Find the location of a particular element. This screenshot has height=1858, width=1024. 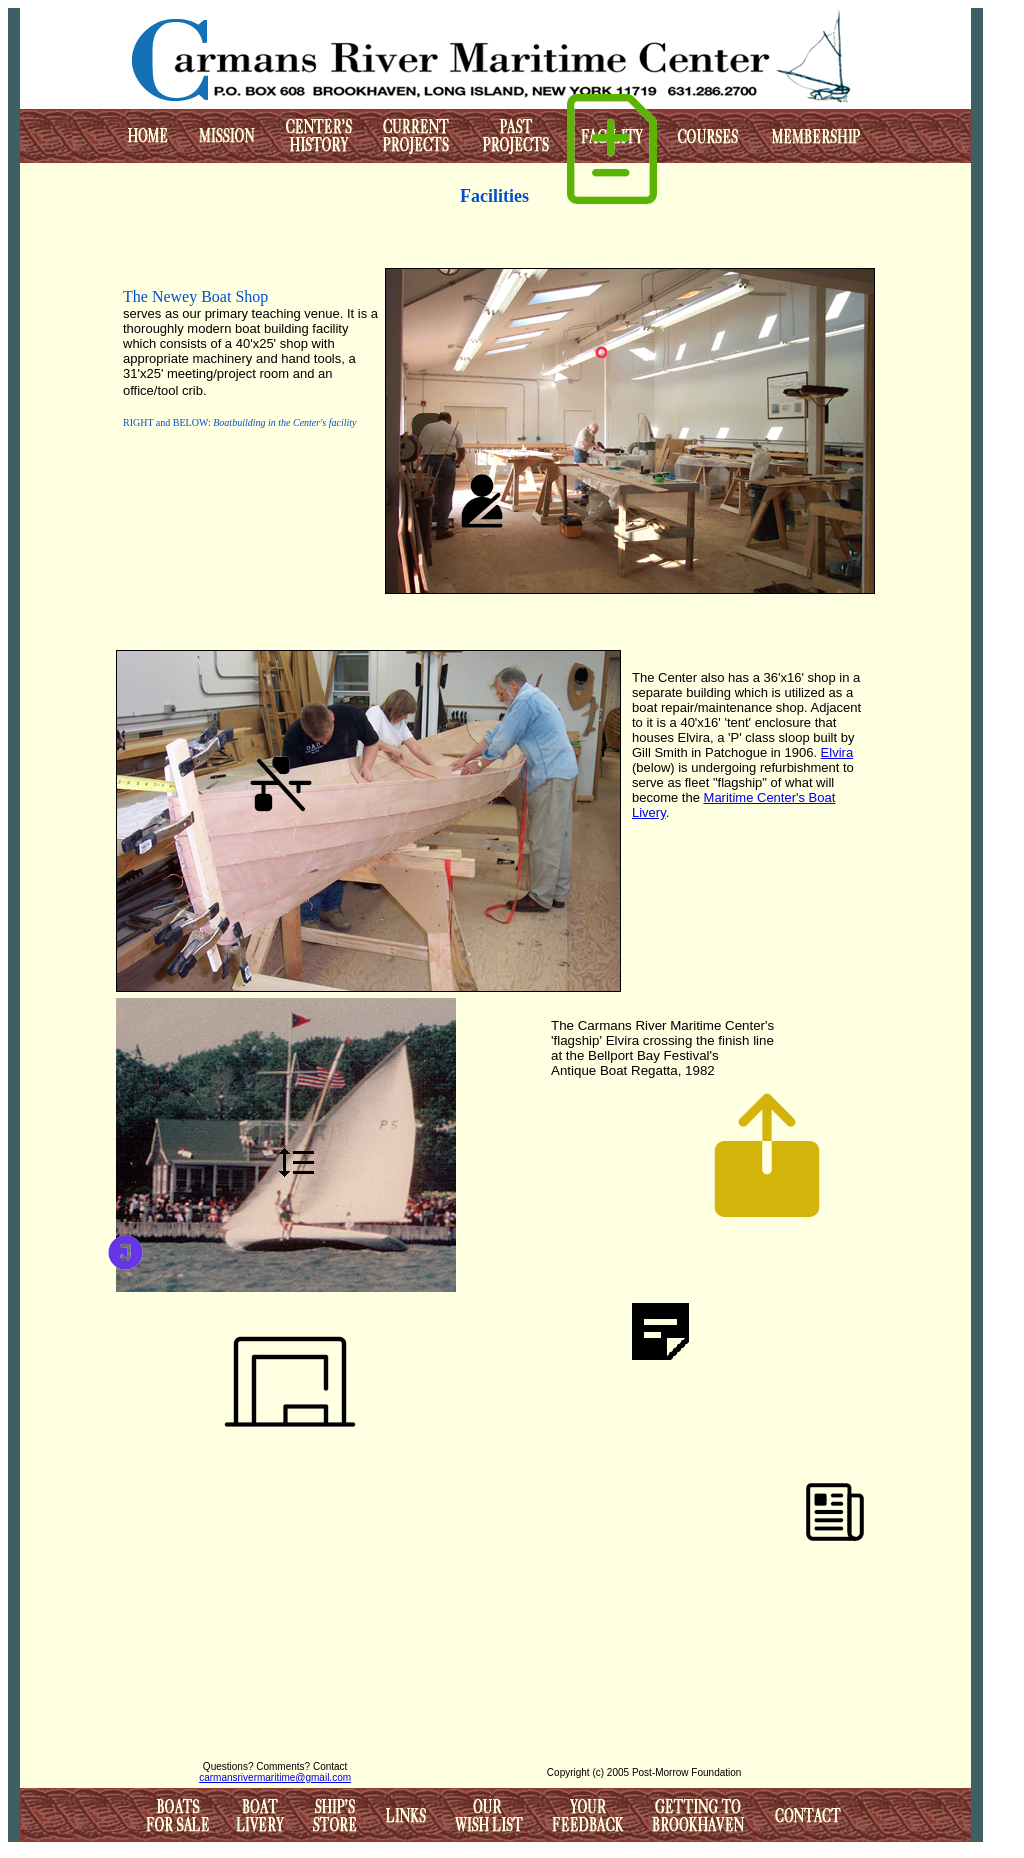

create a new sticky note is located at coordinates (660, 1331).